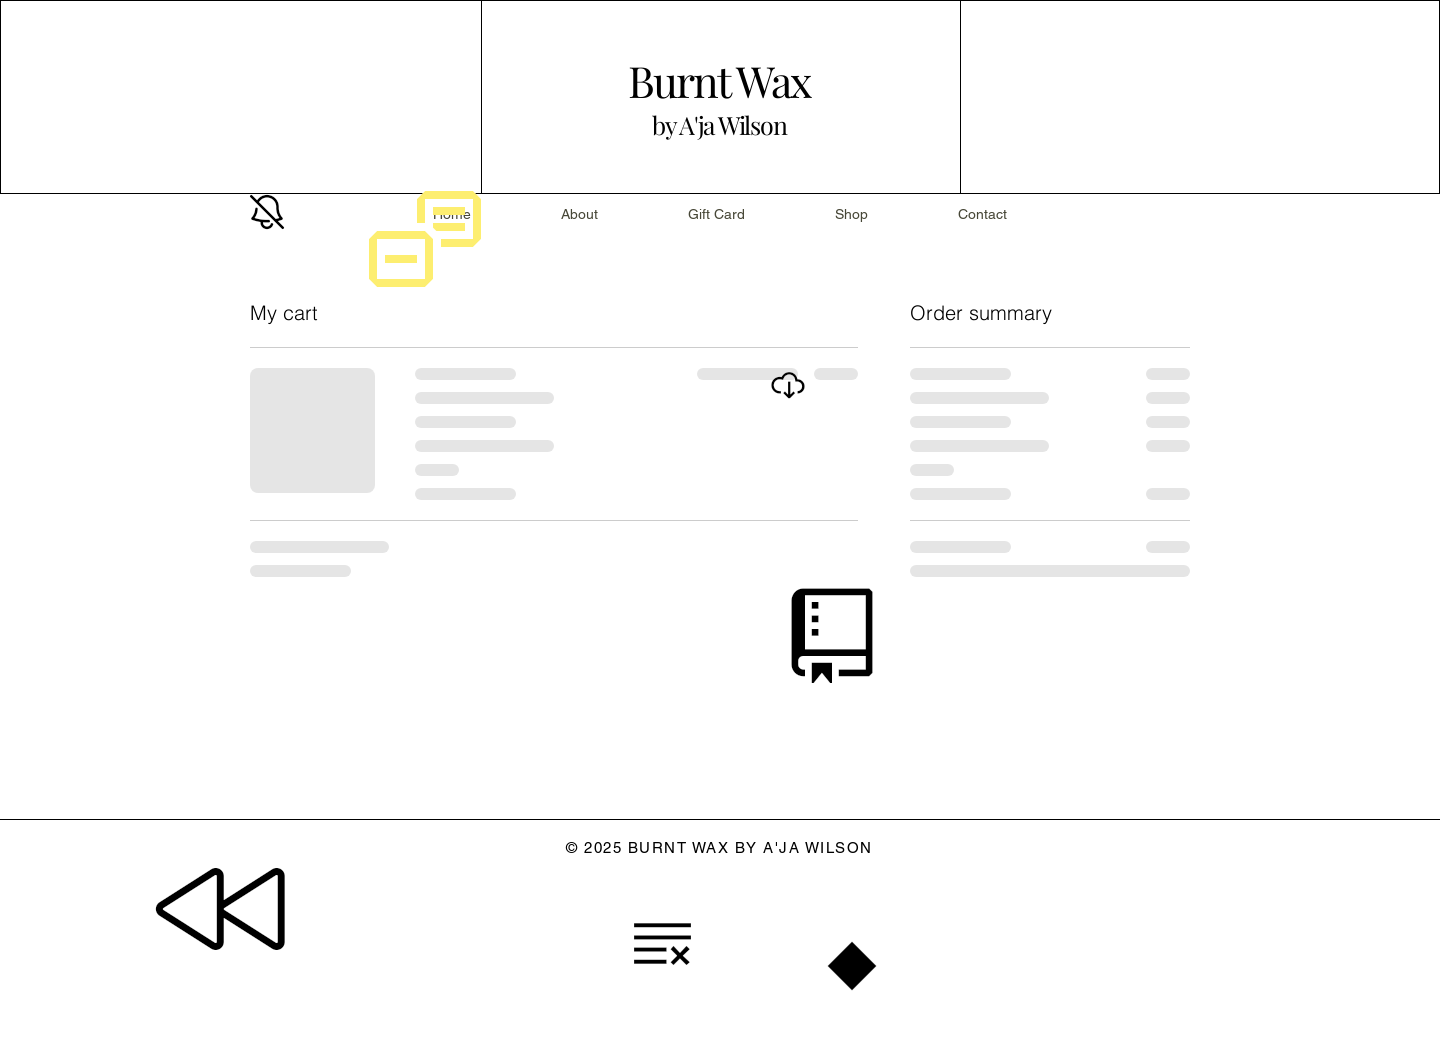 The height and width of the screenshot is (1045, 1440). What do you see at coordinates (788, 384) in the screenshot?
I see `download file from cloud storage` at bounding box center [788, 384].